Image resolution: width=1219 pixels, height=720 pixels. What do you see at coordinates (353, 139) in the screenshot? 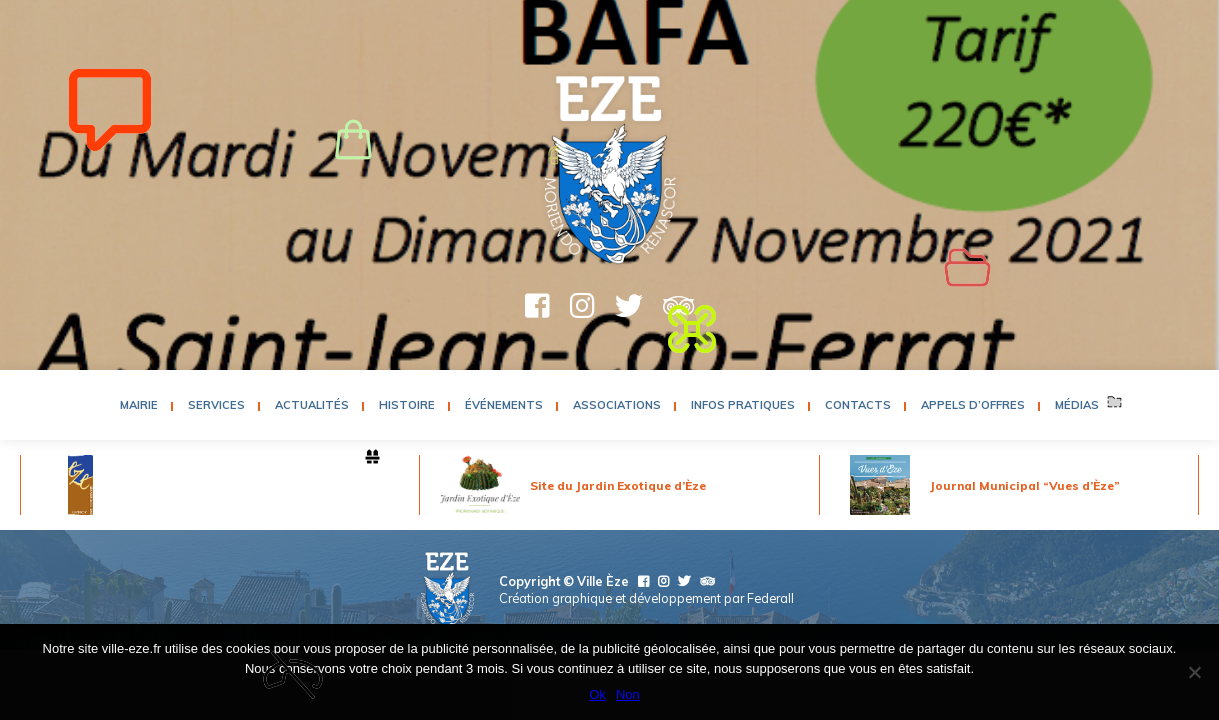
I see `view your shopping bag` at bounding box center [353, 139].